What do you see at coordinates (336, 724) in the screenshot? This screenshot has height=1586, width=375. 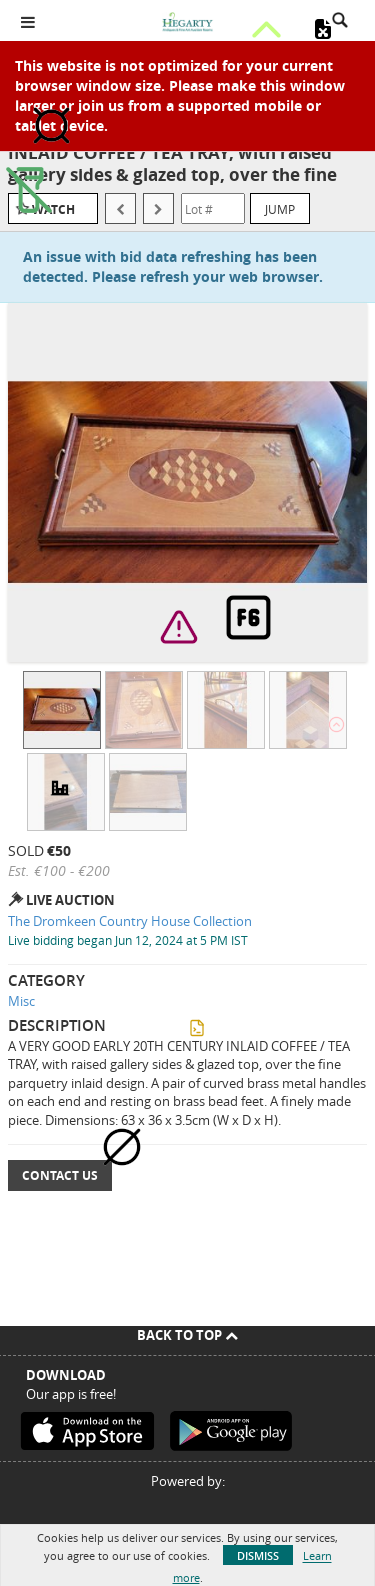 I see `scroll to top of page` at bounding box center [336, 724].